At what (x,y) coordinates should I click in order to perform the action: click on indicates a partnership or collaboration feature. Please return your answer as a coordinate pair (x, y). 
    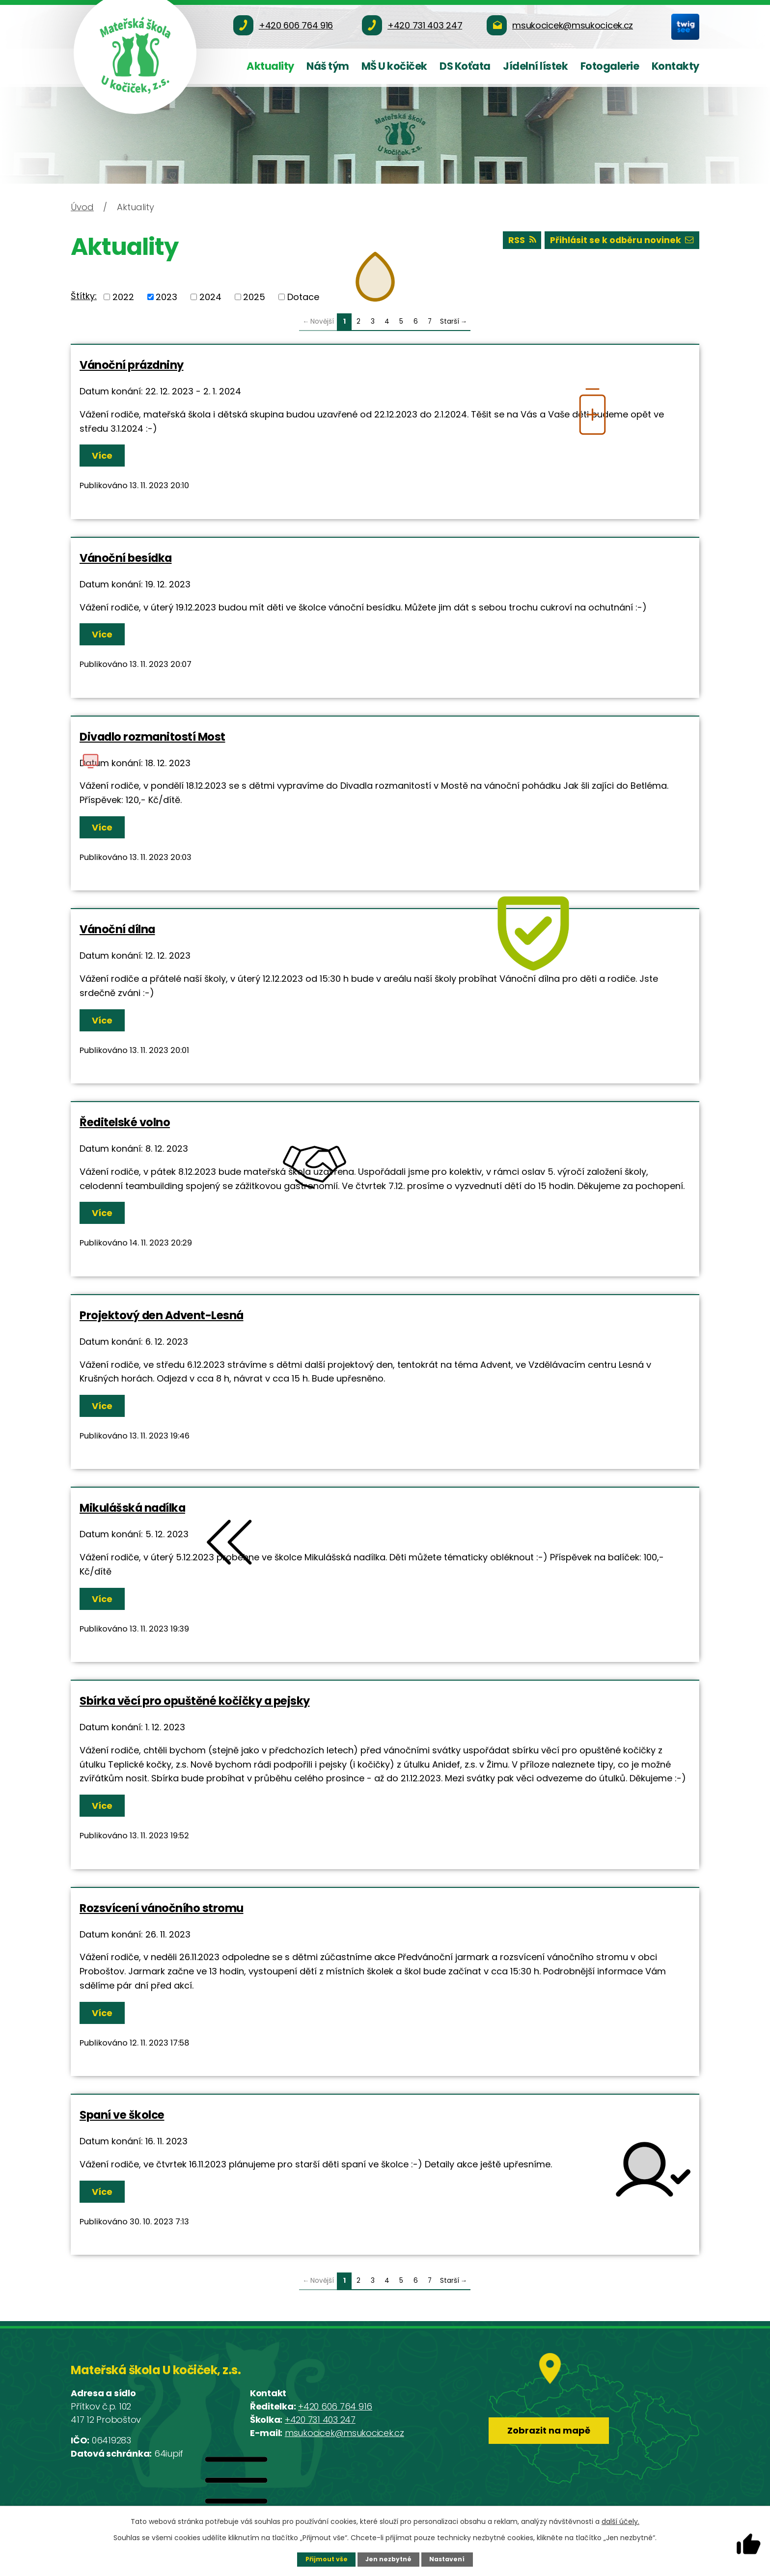
    Looking at the image, I should click on (314, 1165).